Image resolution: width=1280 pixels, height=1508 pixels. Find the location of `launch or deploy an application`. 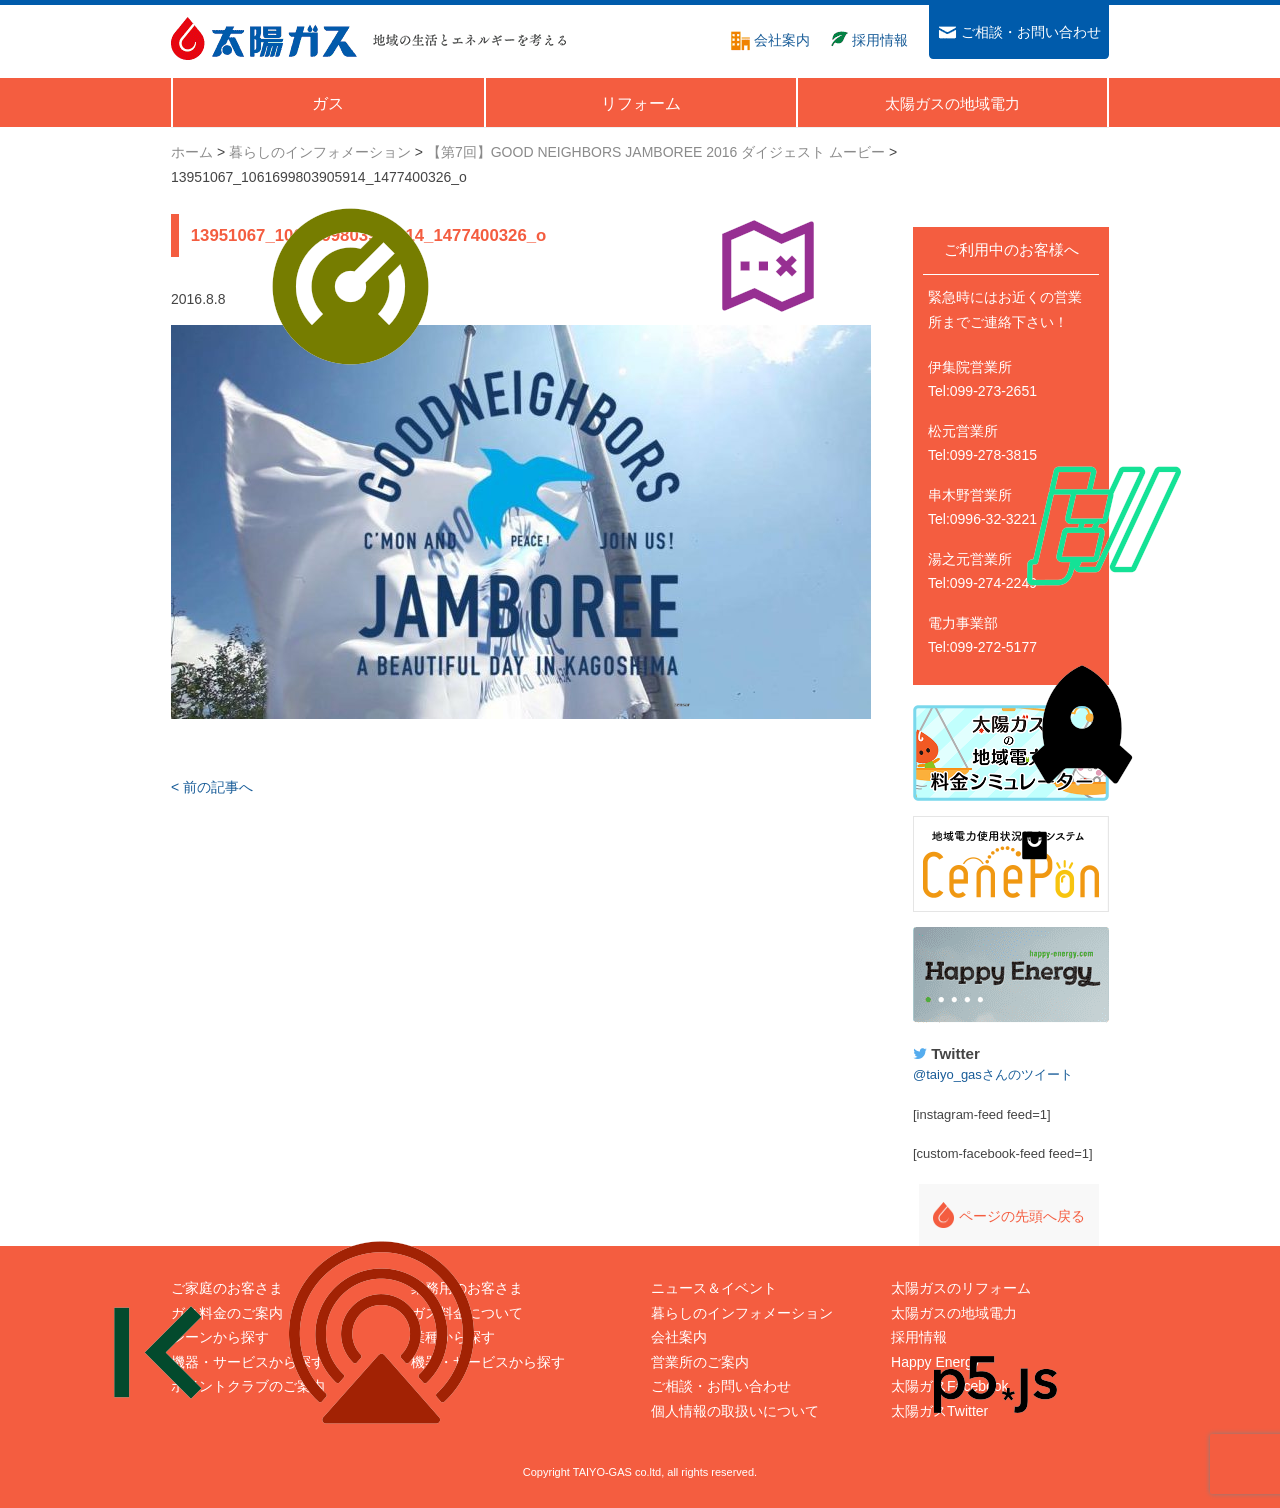

launch or deploy an application is located at coordinates (1082, 723).